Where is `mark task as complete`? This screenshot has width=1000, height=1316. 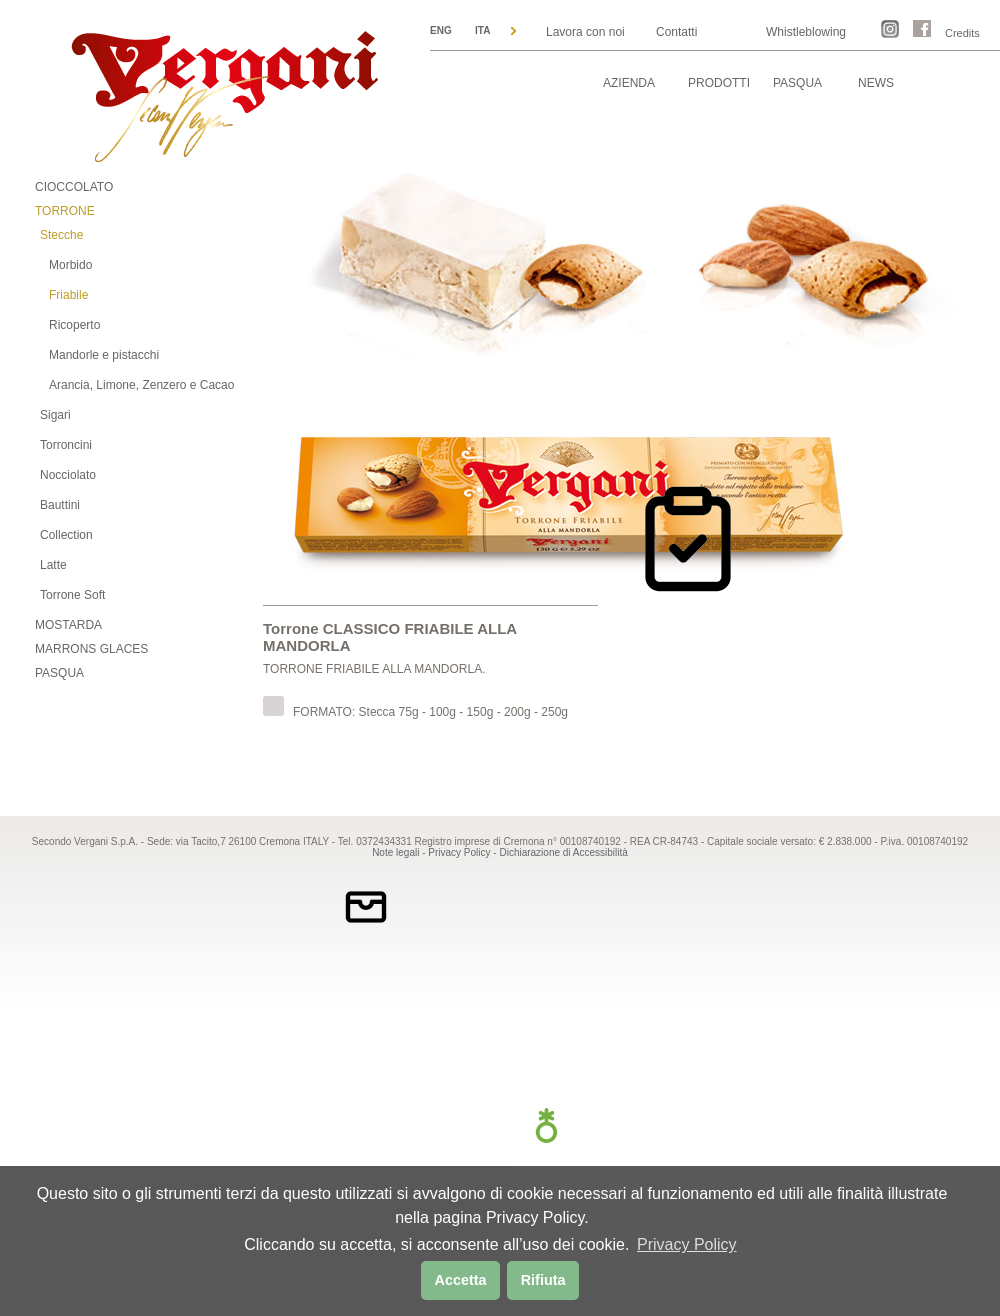 mark task as complete is located at coordinates (688, 539).